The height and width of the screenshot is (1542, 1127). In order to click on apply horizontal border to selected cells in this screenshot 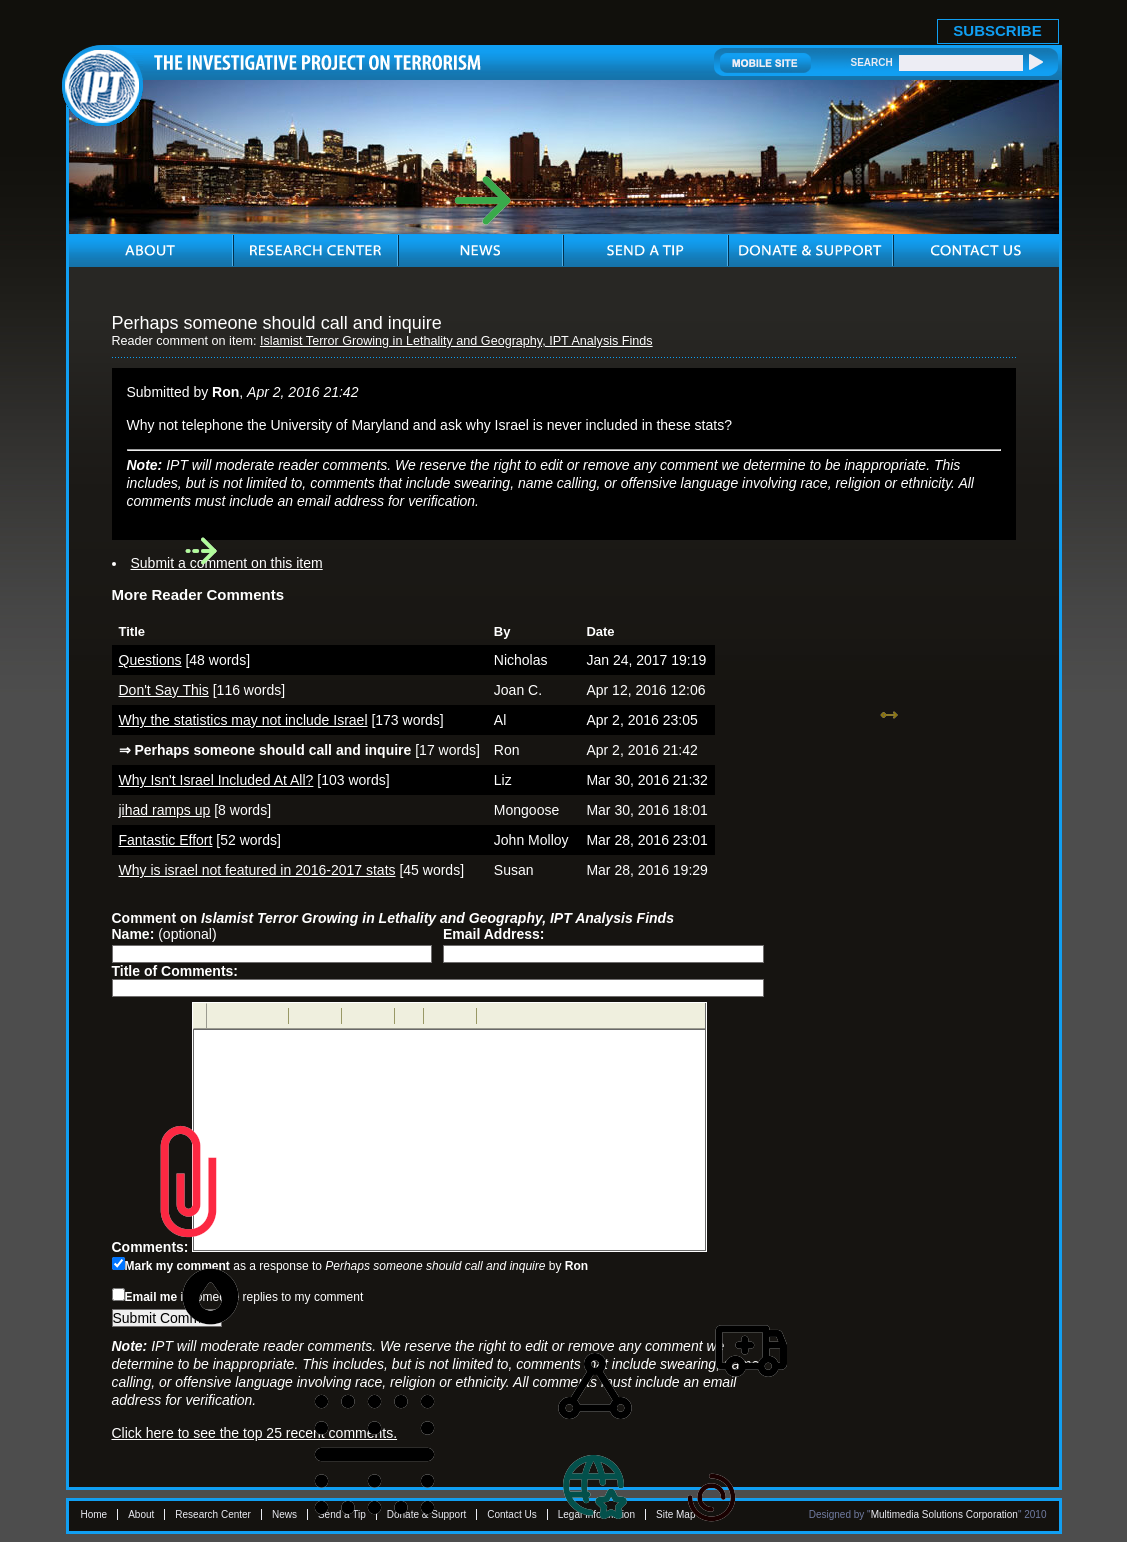, I will do `click(374, 1454)`.